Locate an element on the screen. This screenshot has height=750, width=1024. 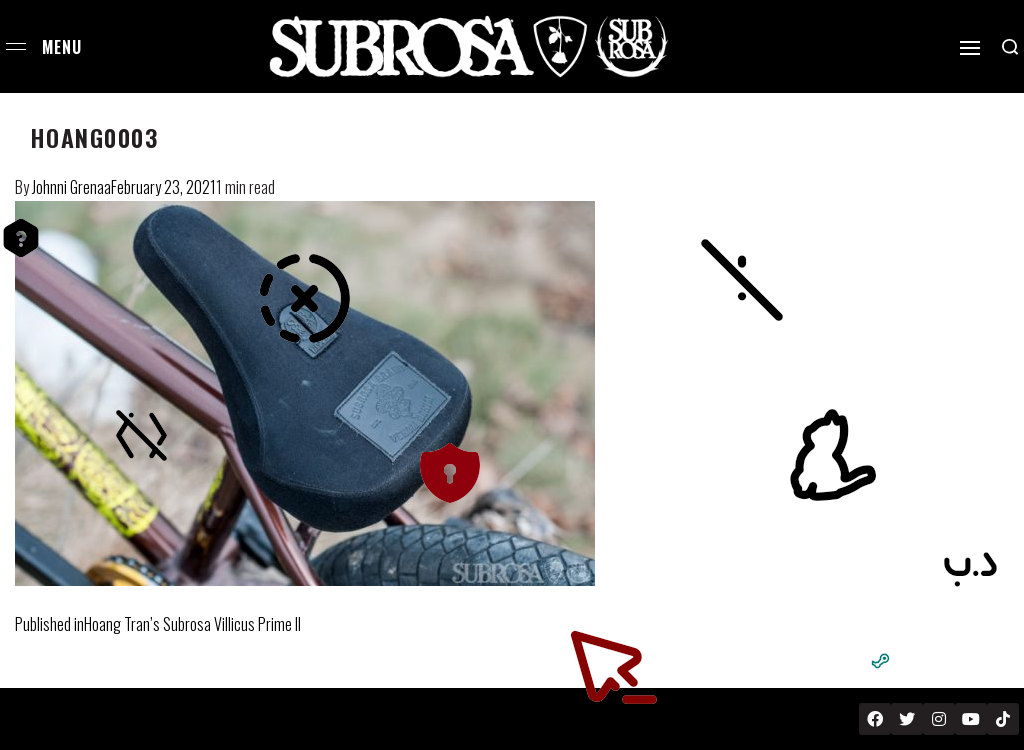
access security or privacy settings is located at coordinates (450, 473).